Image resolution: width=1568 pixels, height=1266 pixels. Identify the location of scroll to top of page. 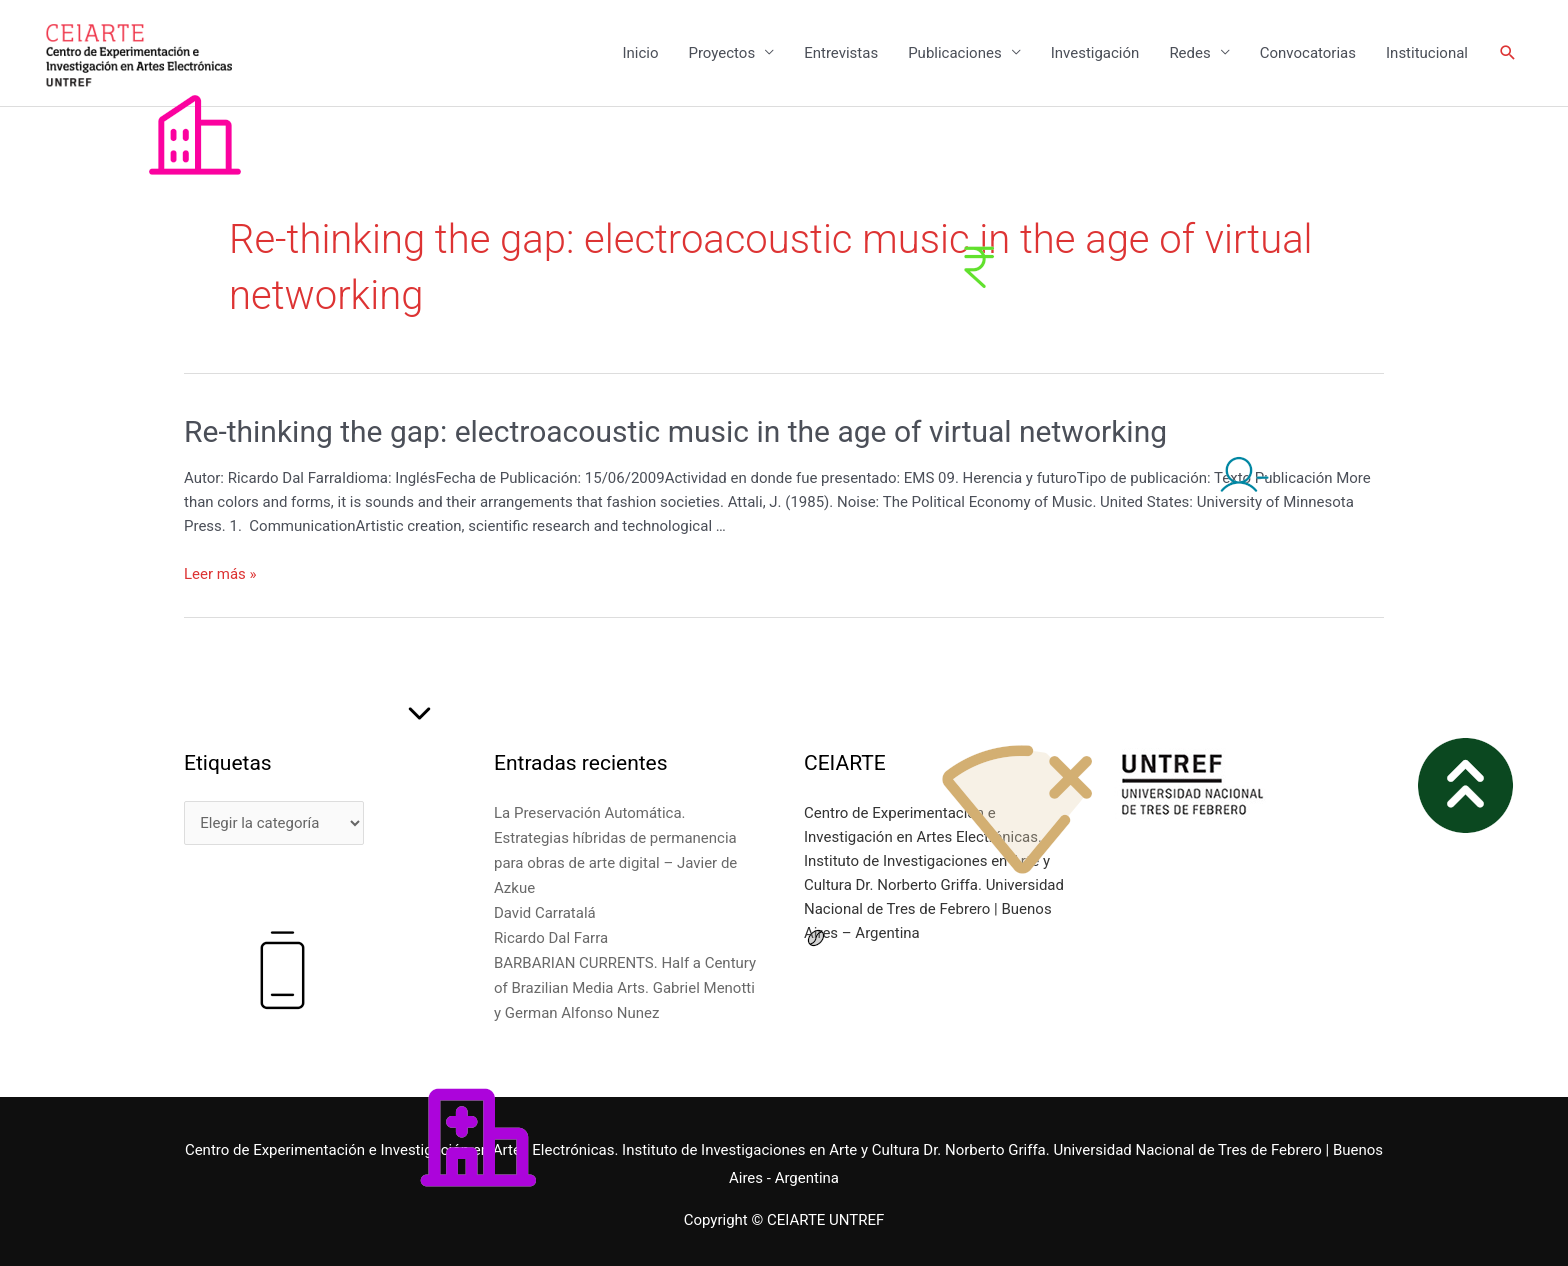
(1465, 785).